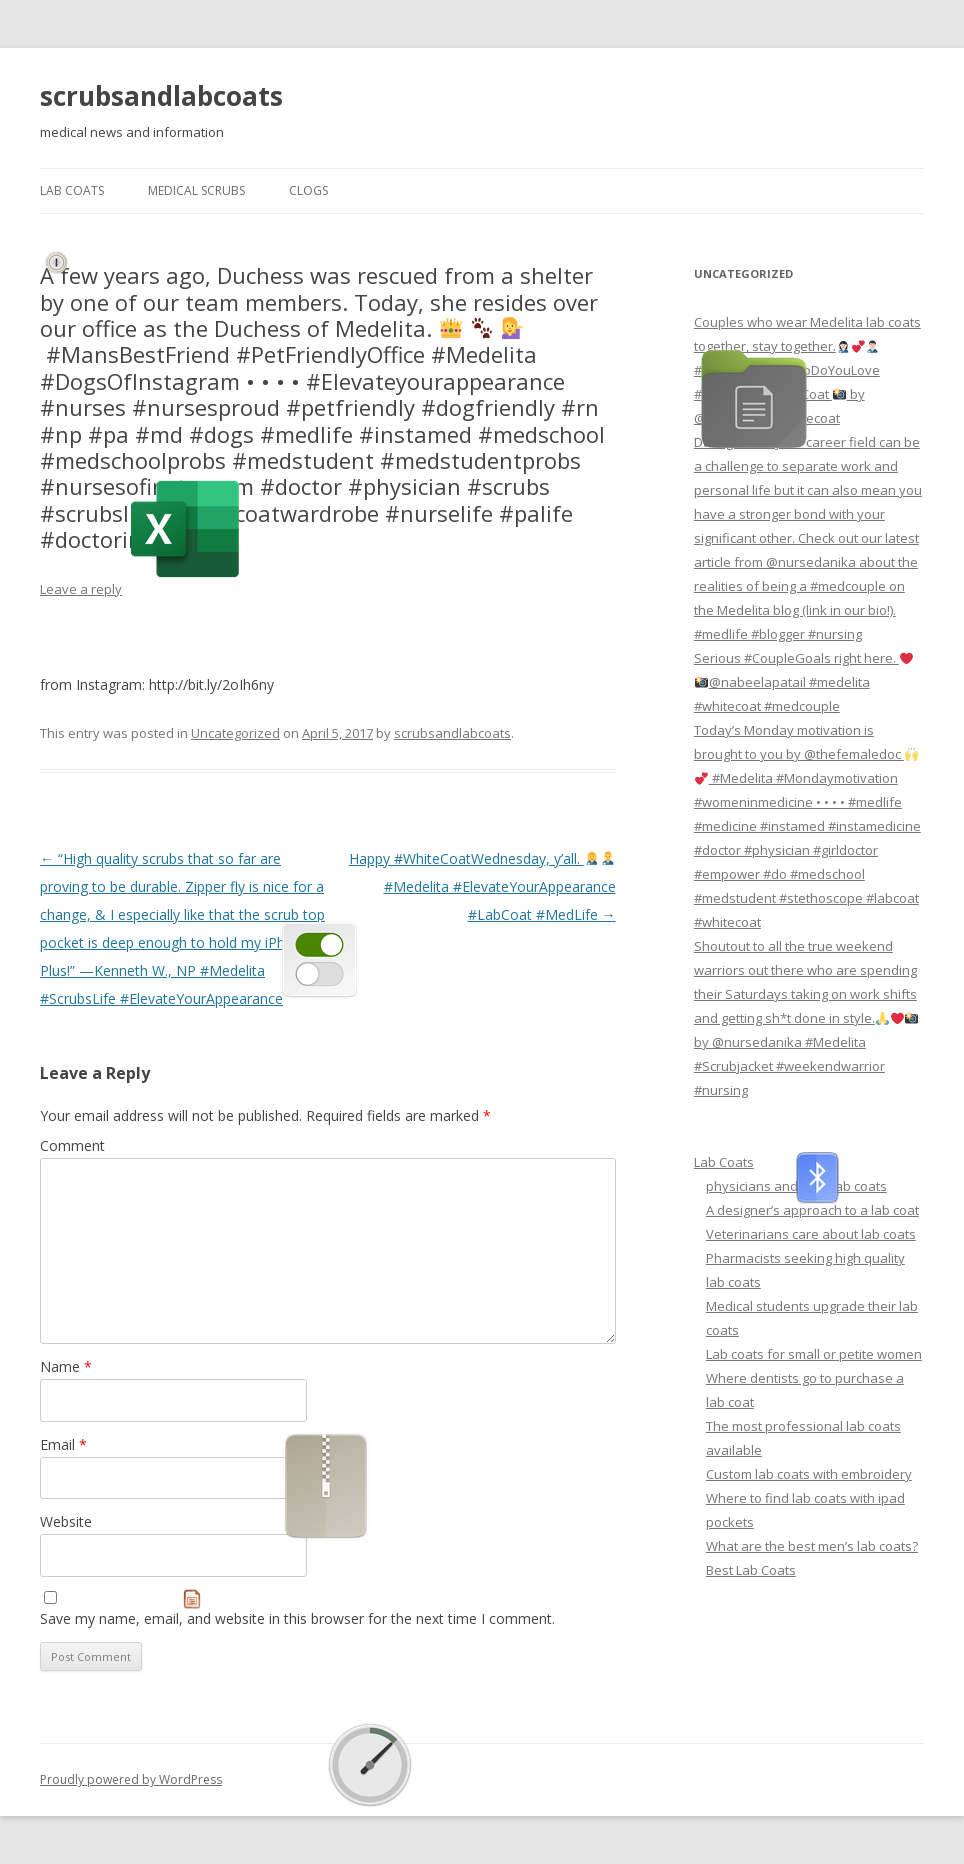  I want to click on open passwords and keys manager, so click(56, 262).